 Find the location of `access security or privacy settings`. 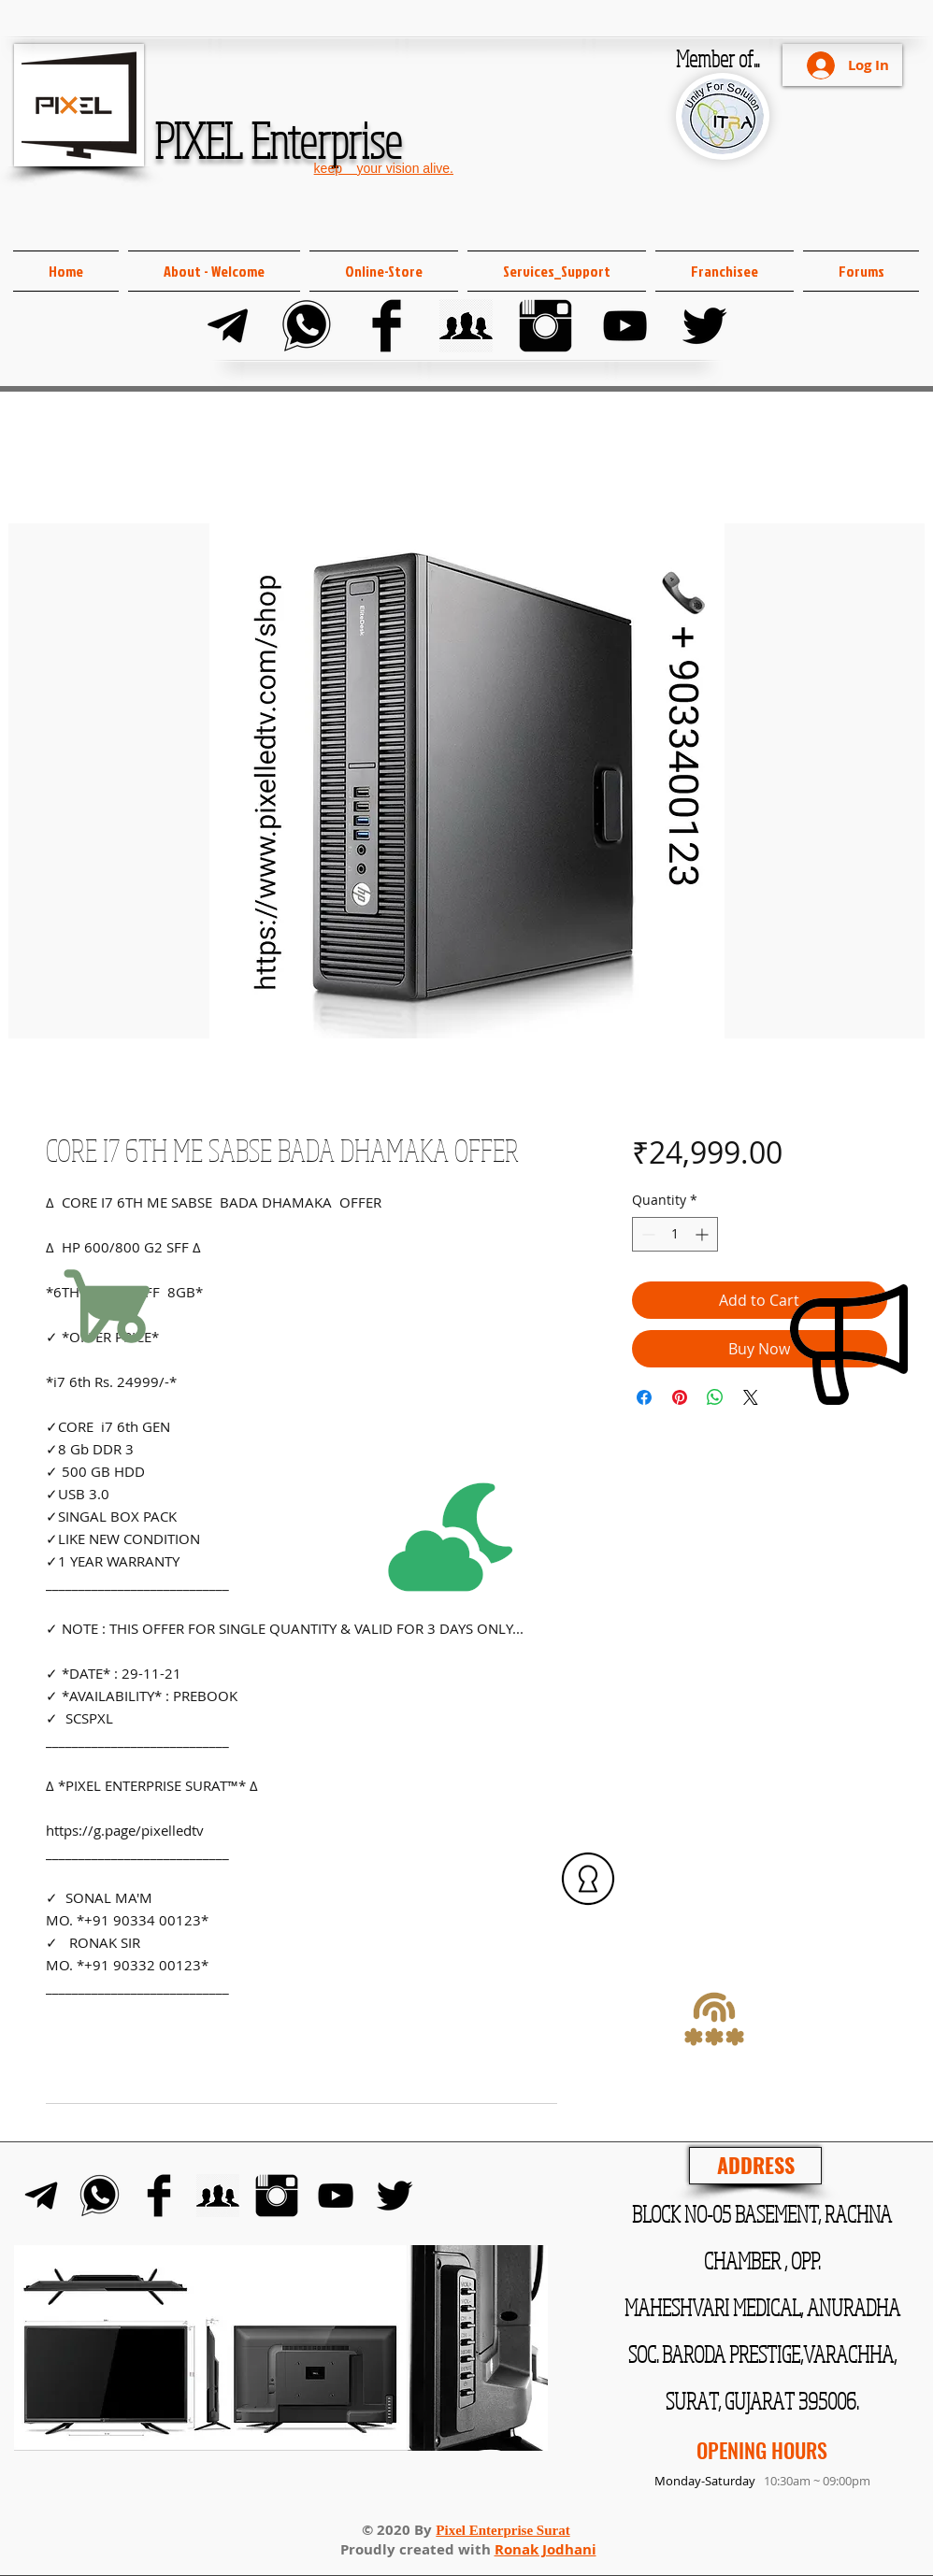

access security or privacy settings is located at coordinates (588, 1879).